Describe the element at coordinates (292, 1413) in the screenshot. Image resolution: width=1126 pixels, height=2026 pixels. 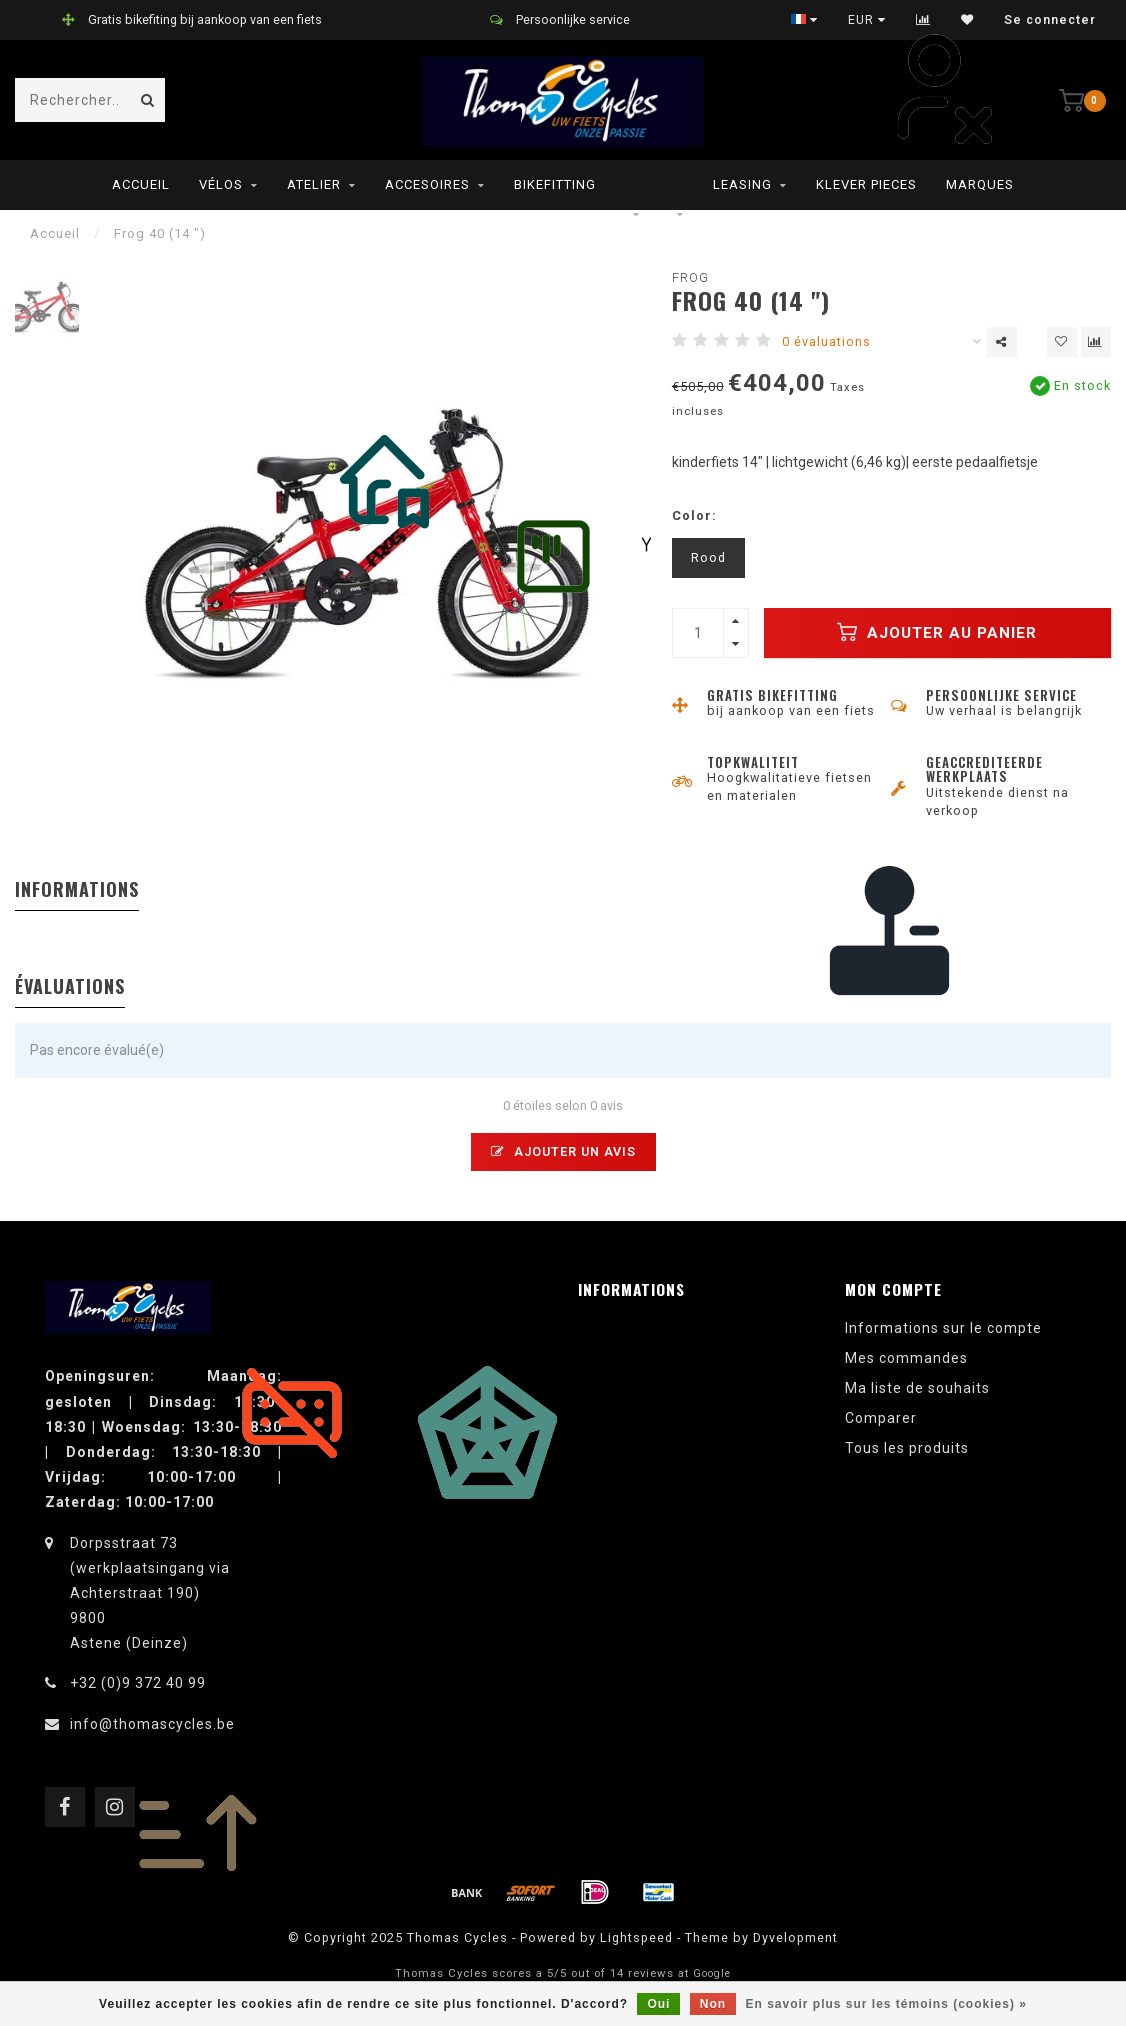
I see `disable keyboard input` at that location.